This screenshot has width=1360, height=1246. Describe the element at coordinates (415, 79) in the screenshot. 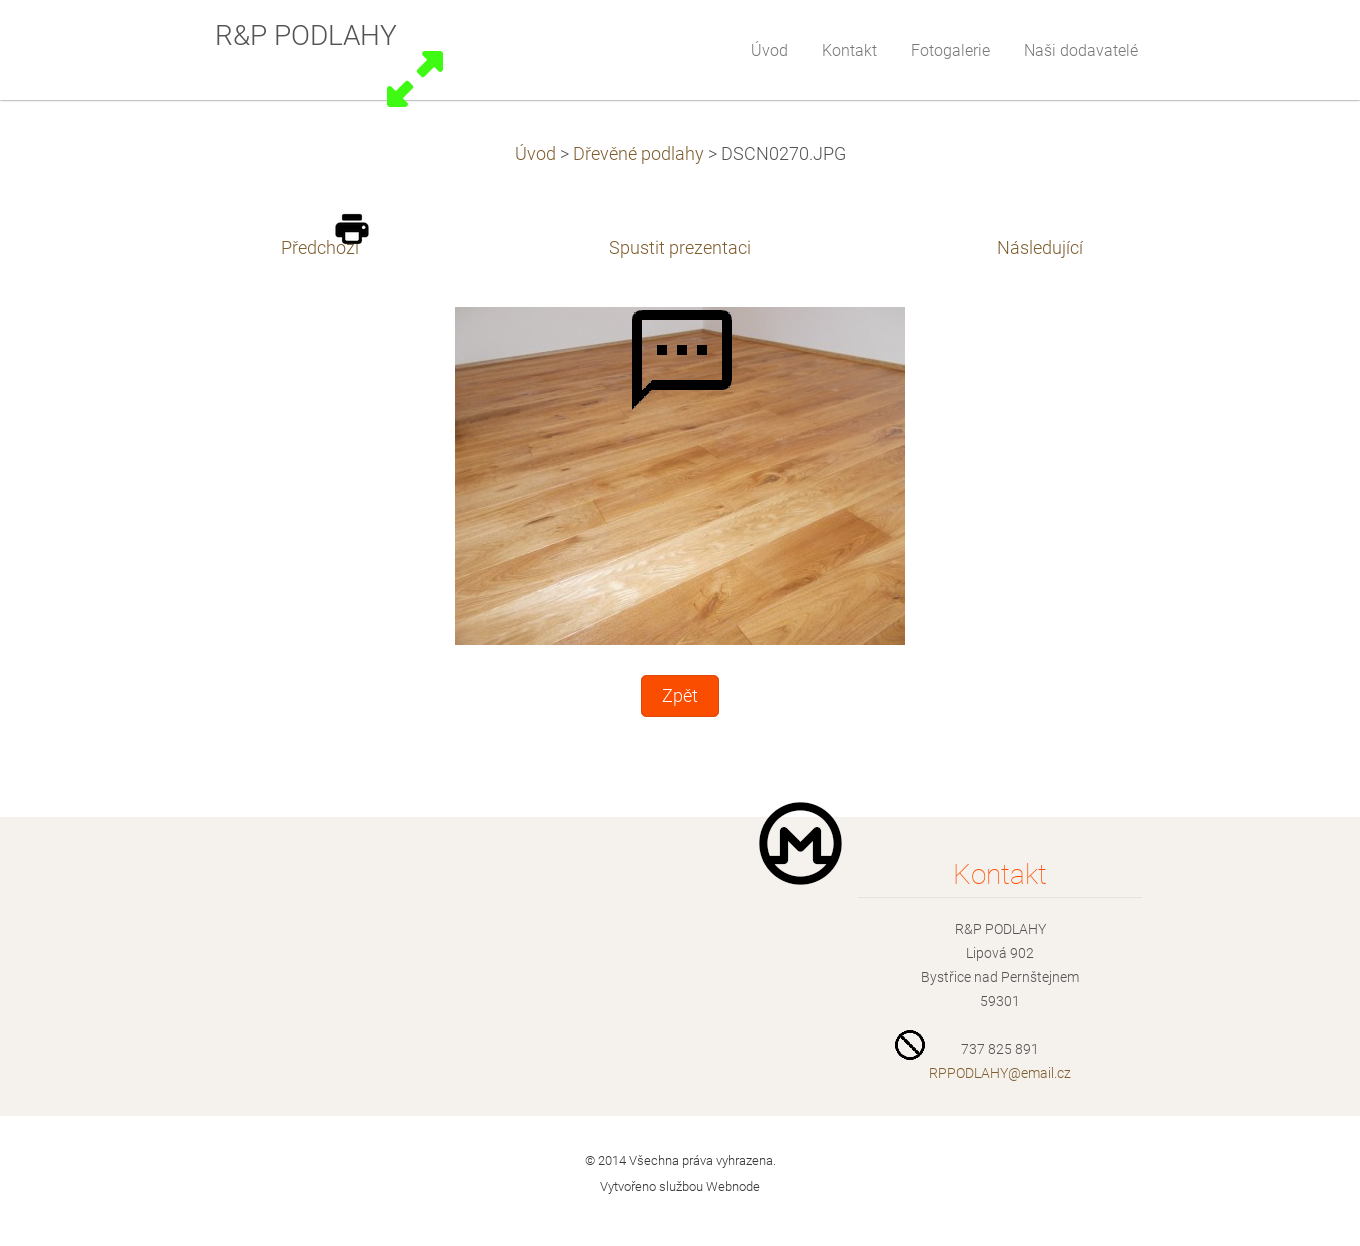

I see `expand to fullscreen mode` at that location.